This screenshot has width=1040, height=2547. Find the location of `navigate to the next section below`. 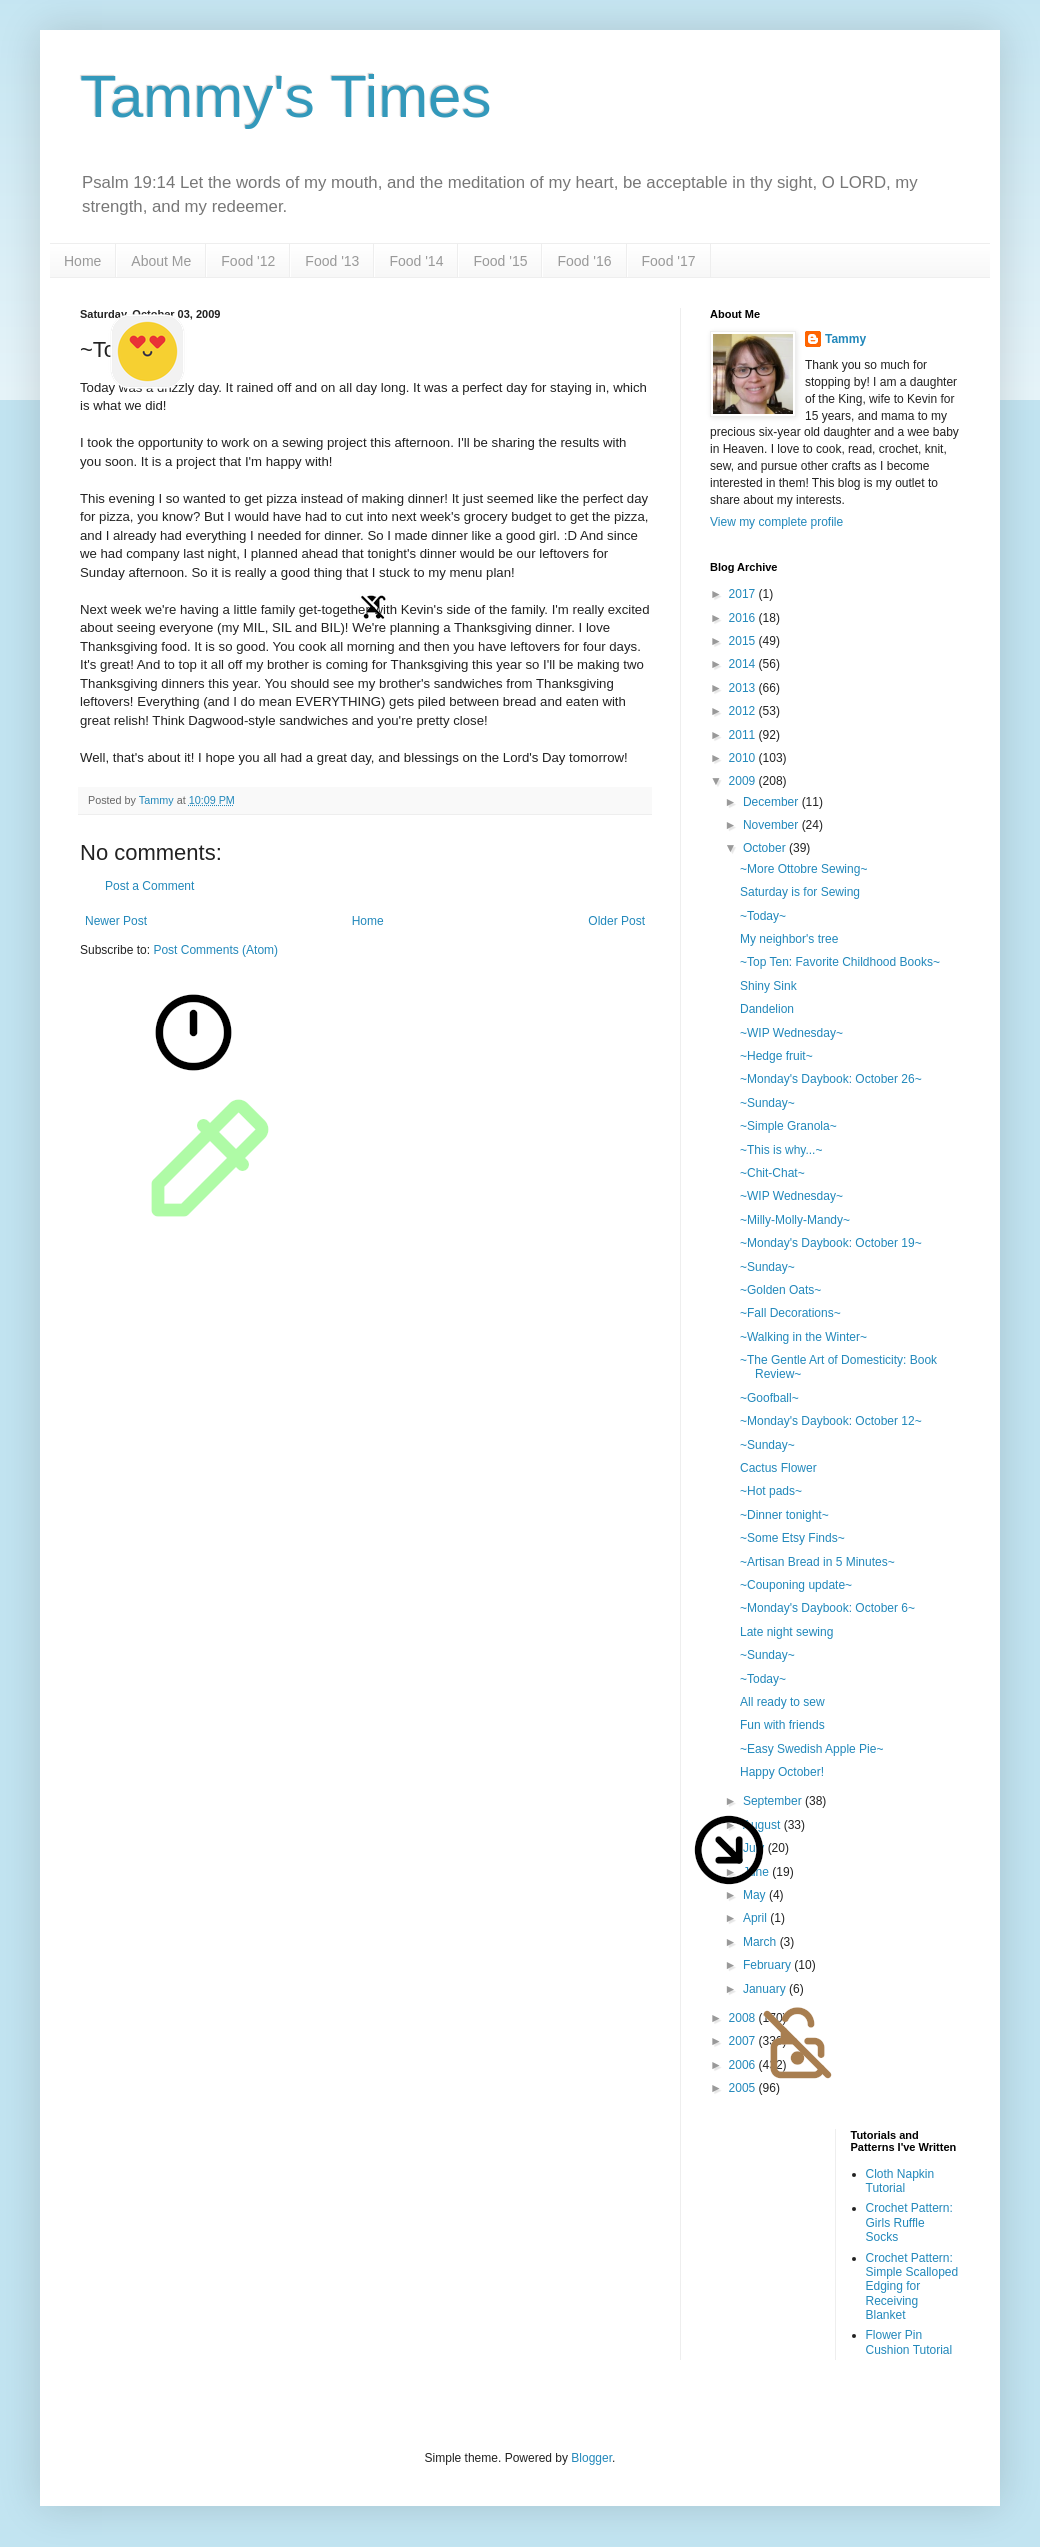

navigate to the next section below is located at coordinates (729, 1850).